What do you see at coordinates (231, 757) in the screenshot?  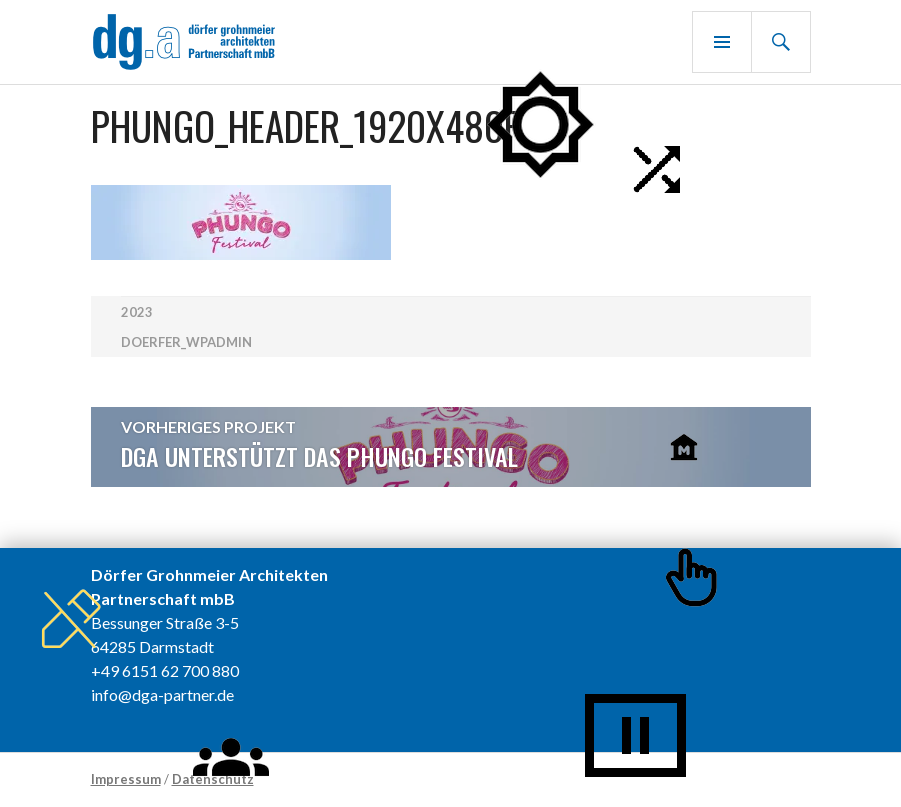 I see `view or manage groups` at bounding box center [231, 757].